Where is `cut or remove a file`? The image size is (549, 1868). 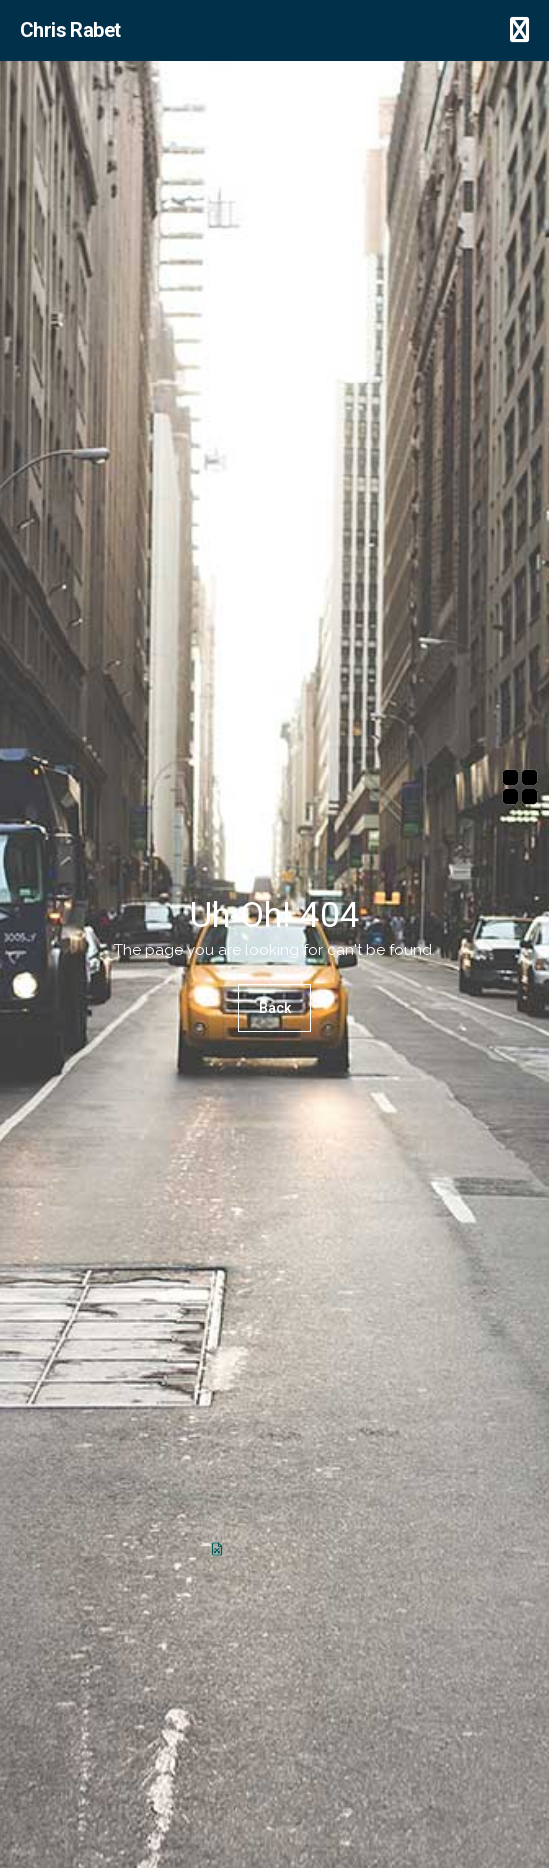
cut or remove a file is located at coordinates (217, 1549).